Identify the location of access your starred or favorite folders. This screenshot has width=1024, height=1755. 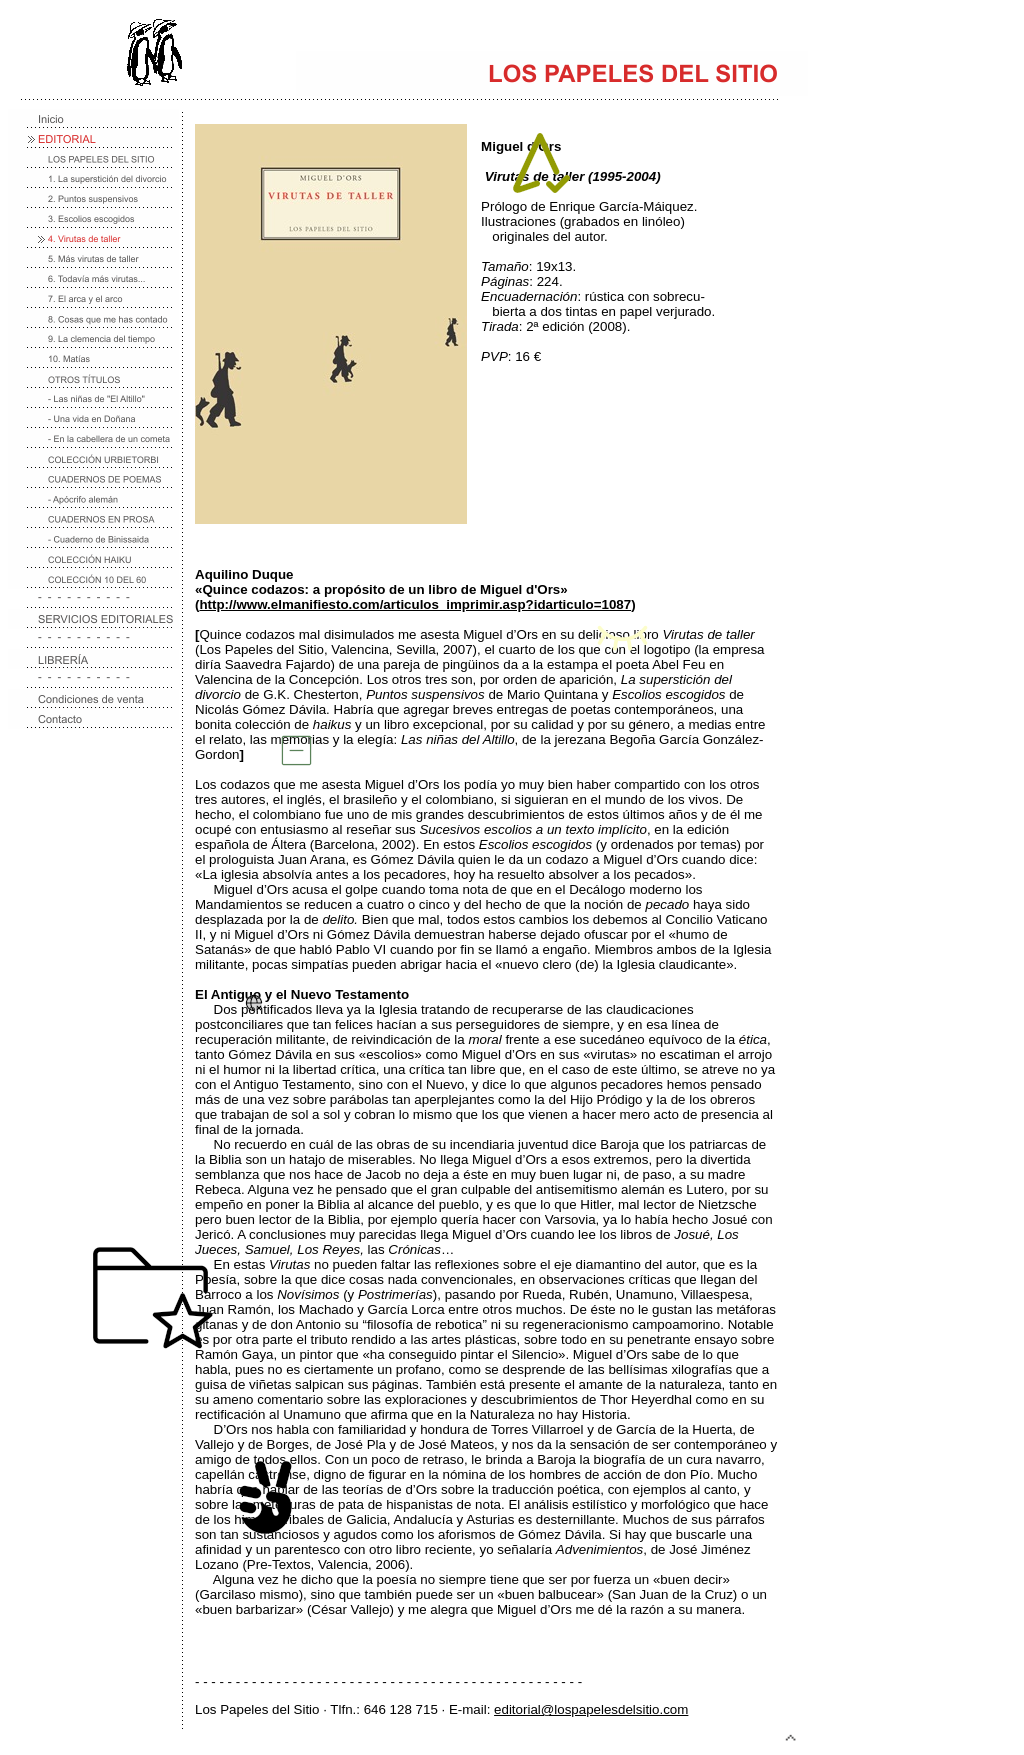
(150, 1295).